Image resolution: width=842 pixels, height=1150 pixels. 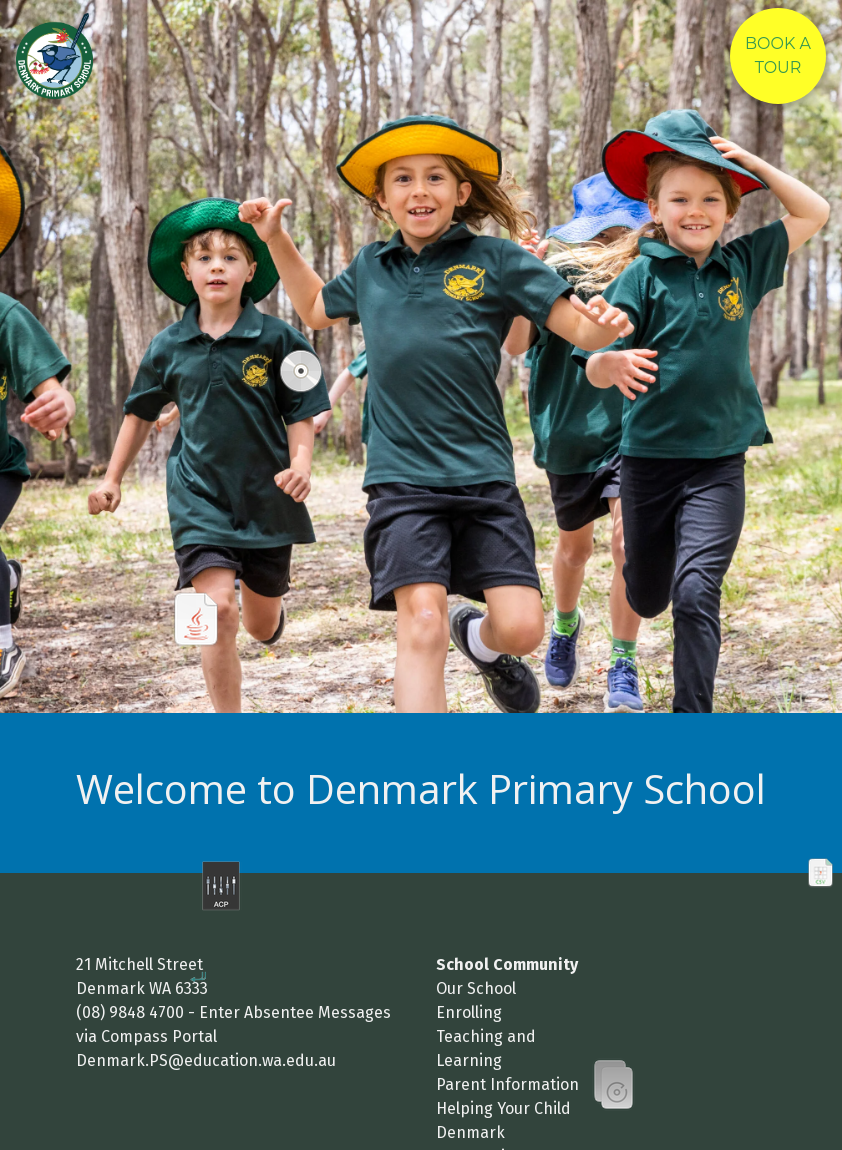 What do you see at coordinates (820, 872) in the screenshot?
I see `open a CSV spreadsheet file` at bounding box center [820, 872].